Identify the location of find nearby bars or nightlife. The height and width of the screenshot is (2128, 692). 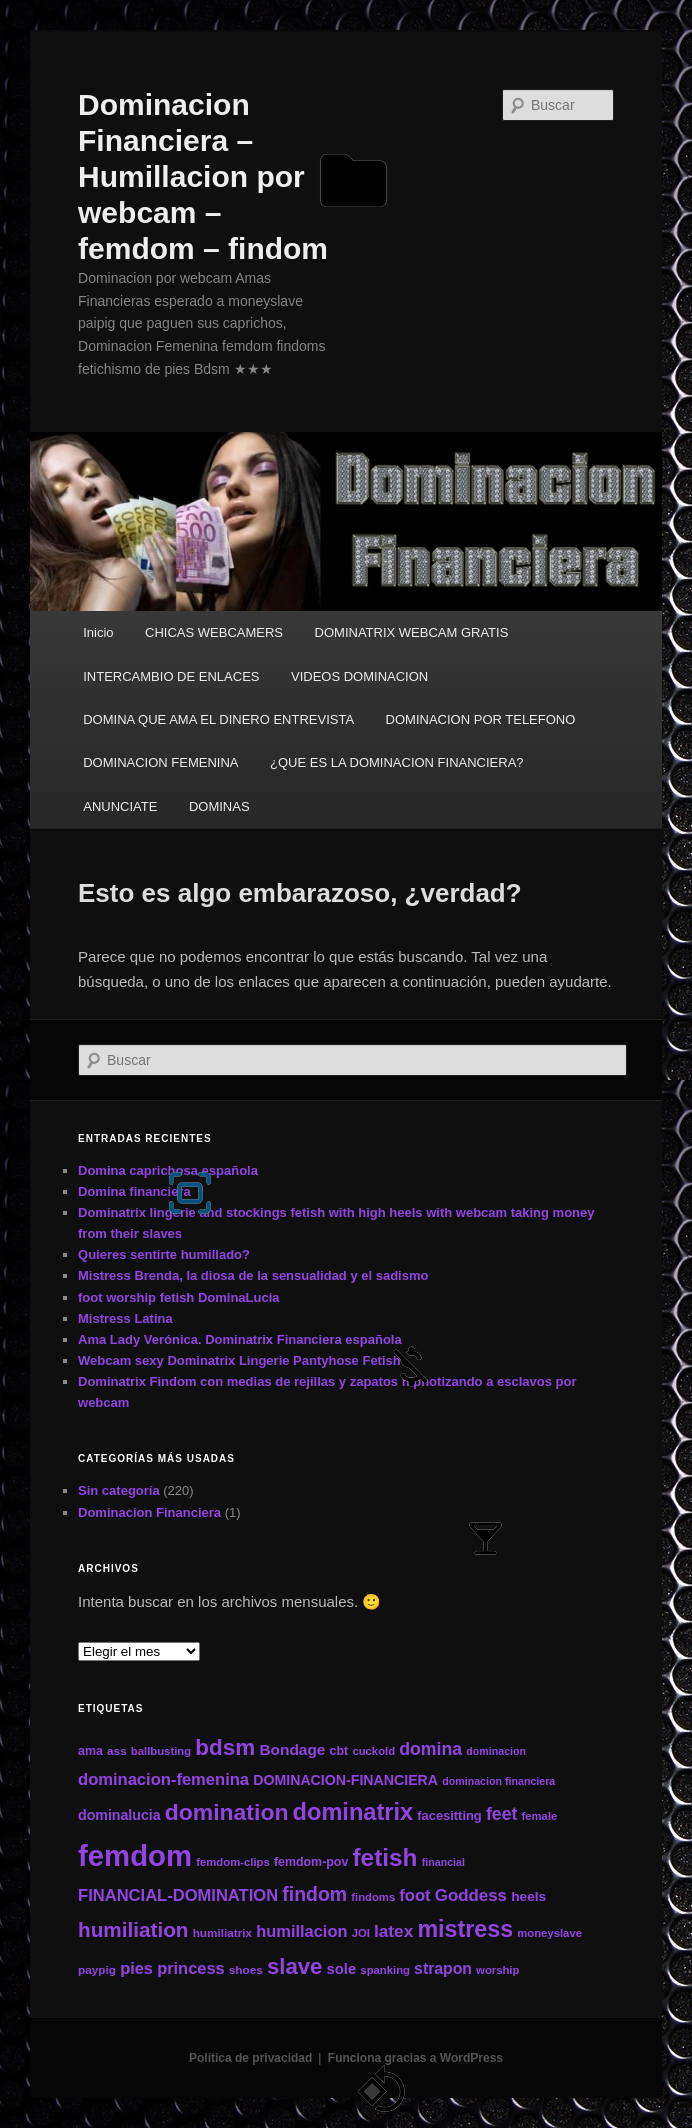
(485, 1538).